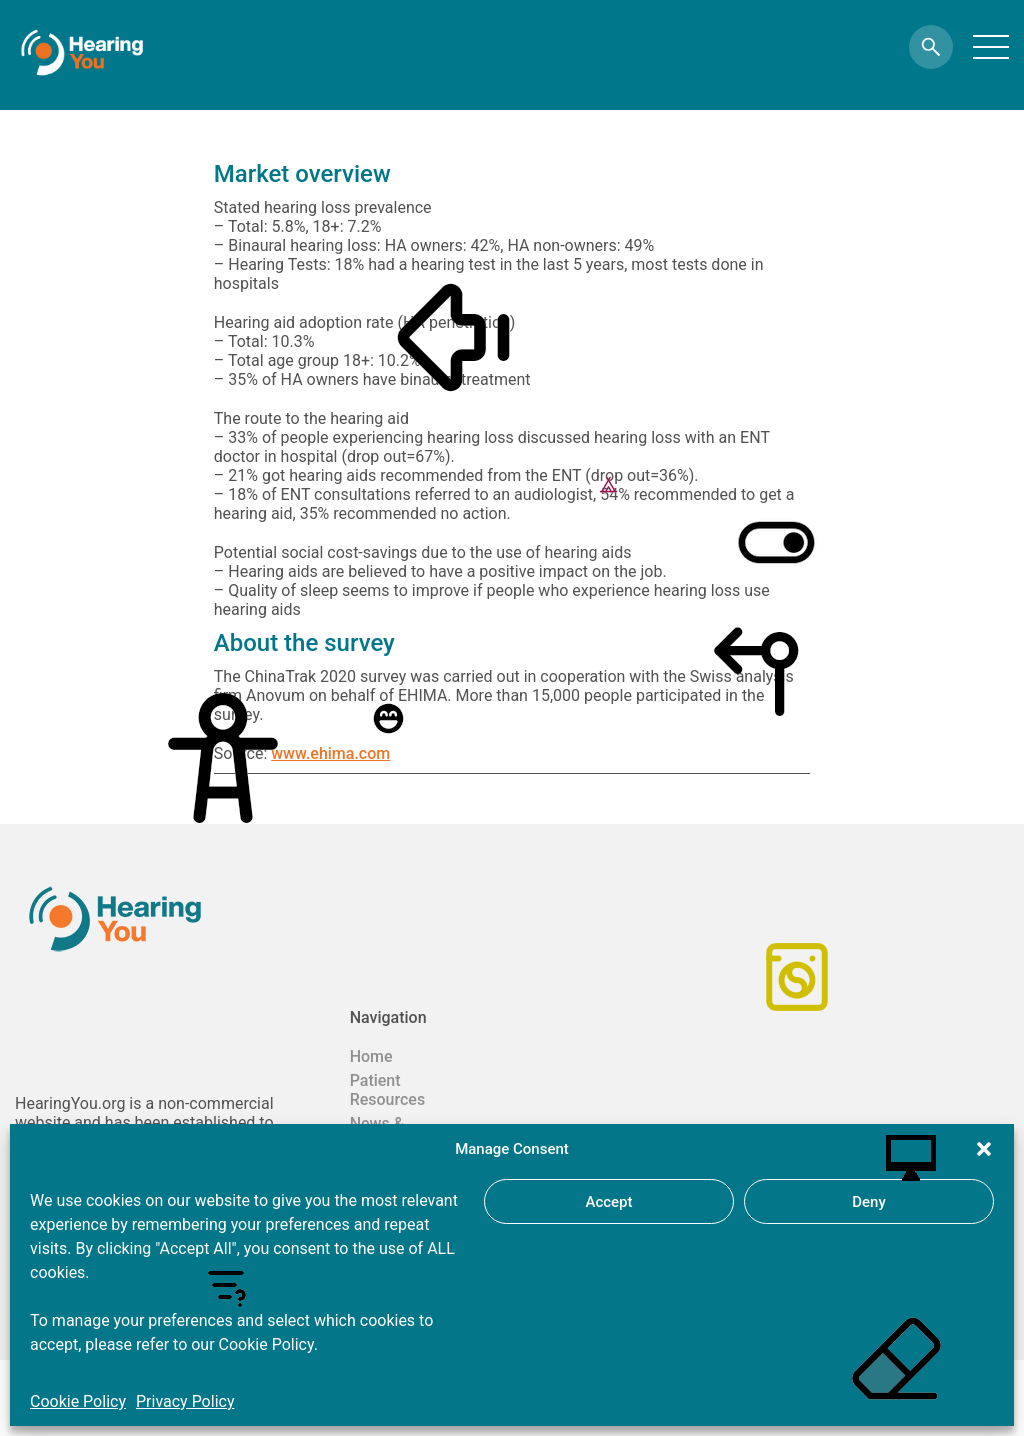 The width and height of the screenshot is (1024, 1436). Describe the element at coordinates (456, 337) in the screenshot. I see `go back to the beginning` at that location.